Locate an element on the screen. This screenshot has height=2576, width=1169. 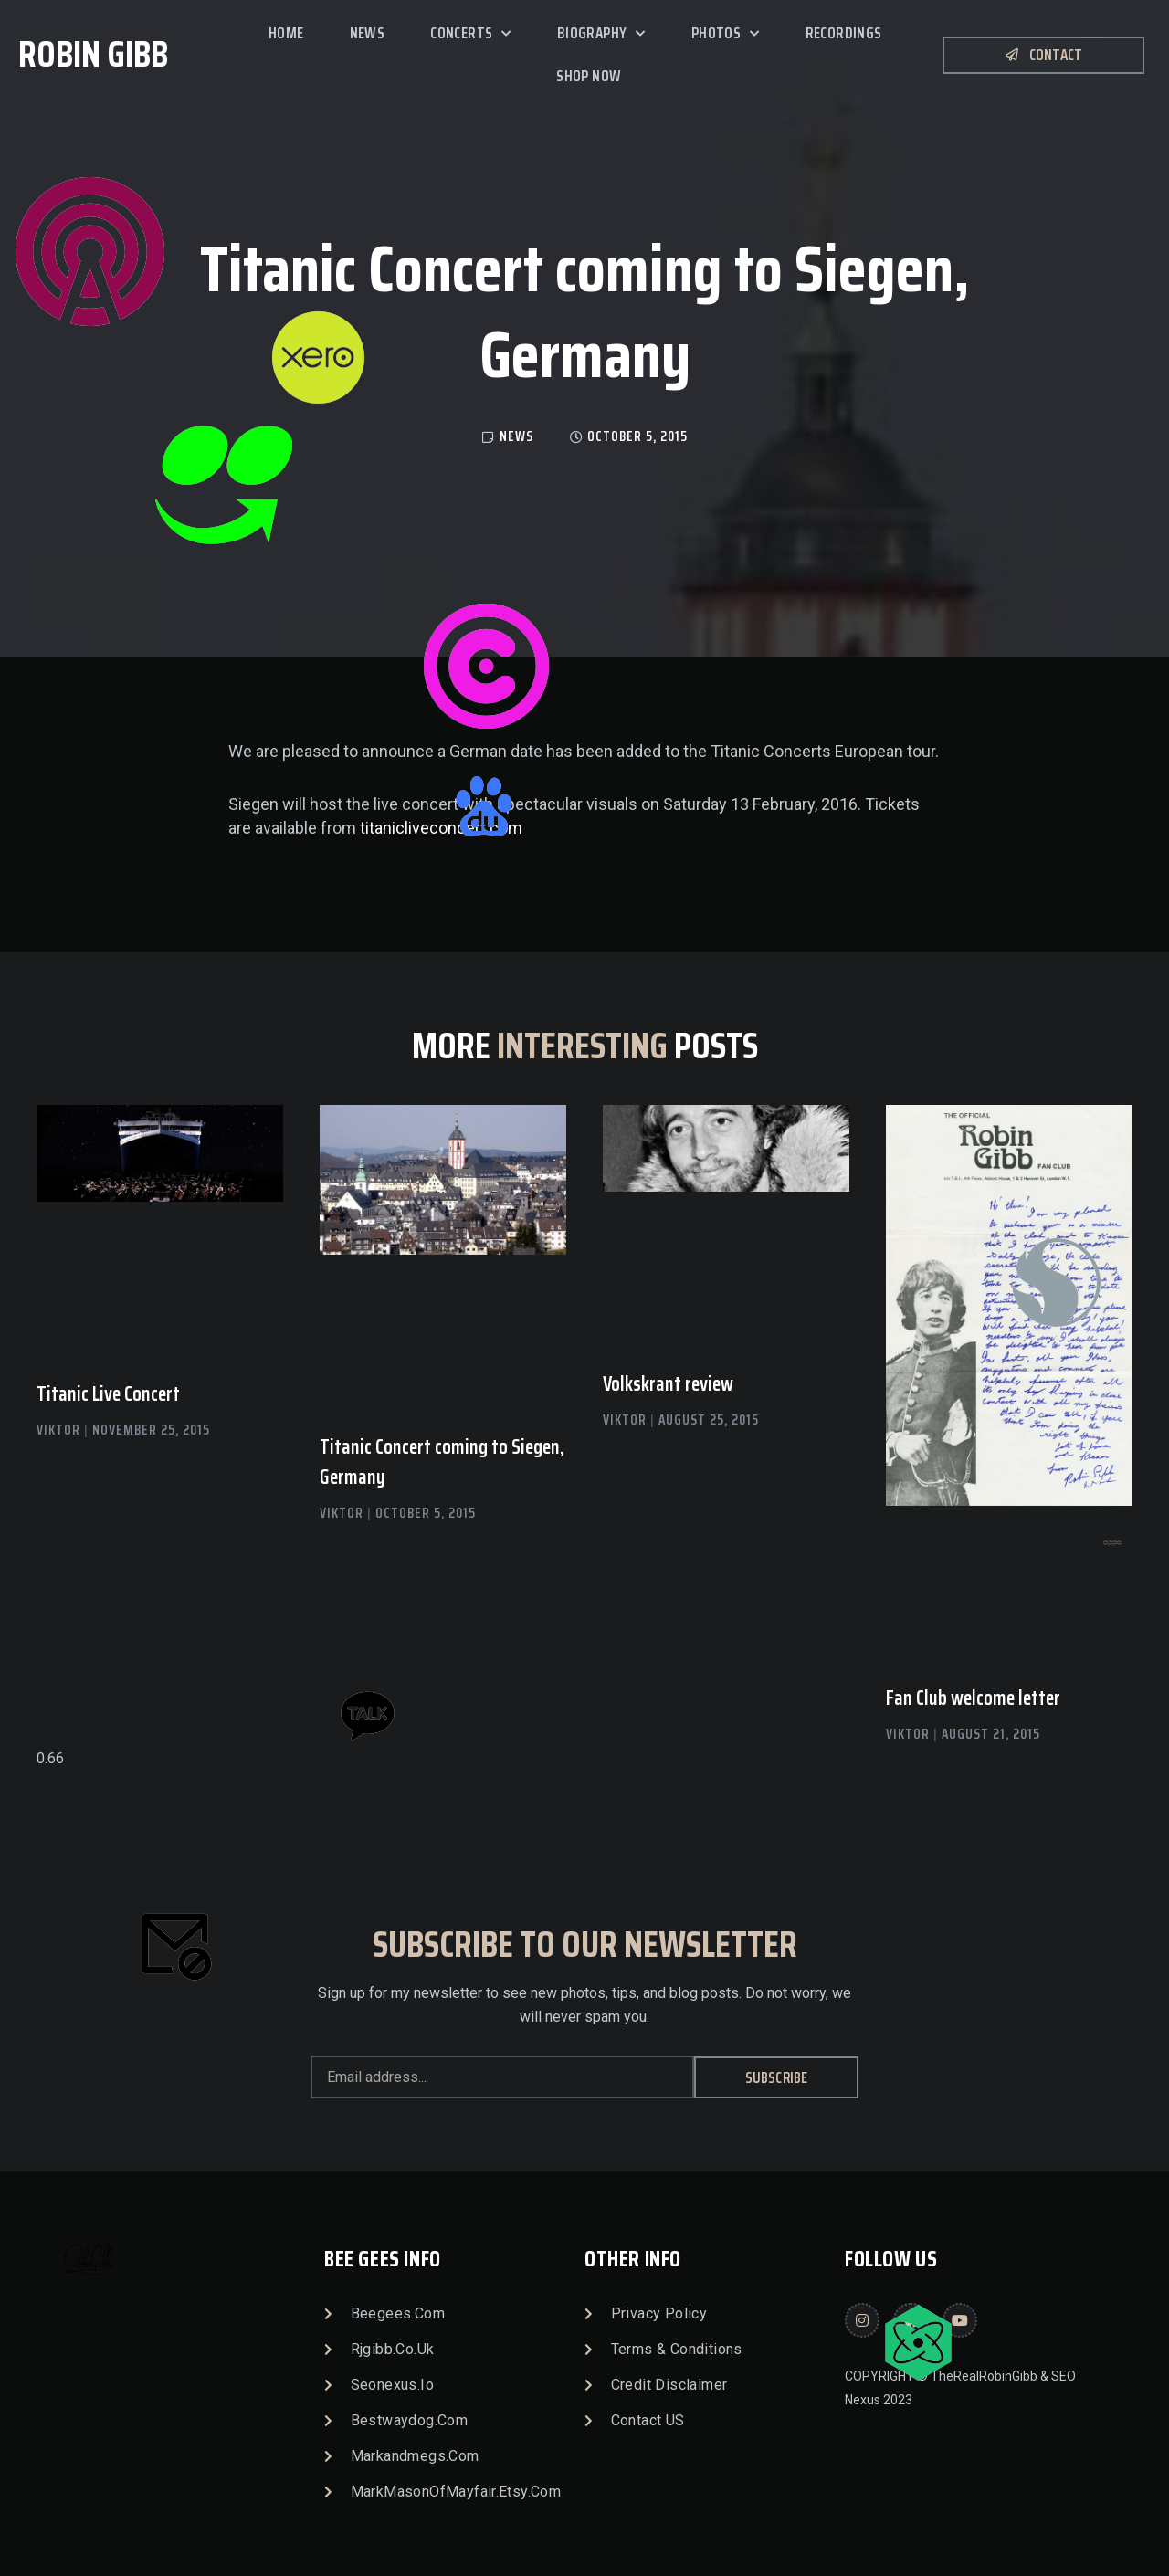
open the Continente app or website is located at coordinates (486, 666).